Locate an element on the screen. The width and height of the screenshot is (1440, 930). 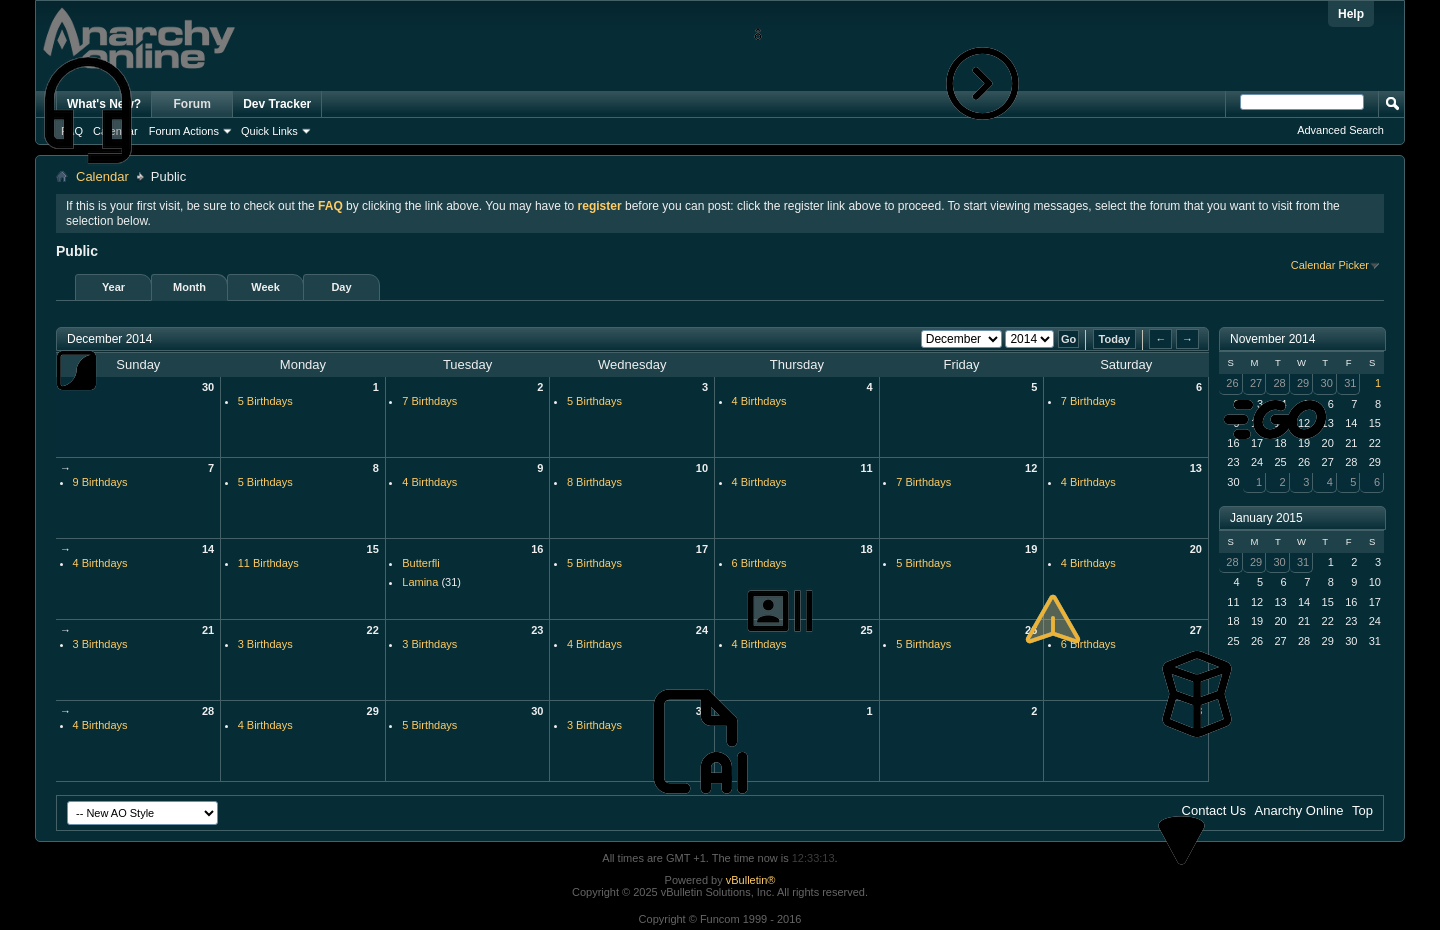
contact customer support is located at coordinates (88, 110).